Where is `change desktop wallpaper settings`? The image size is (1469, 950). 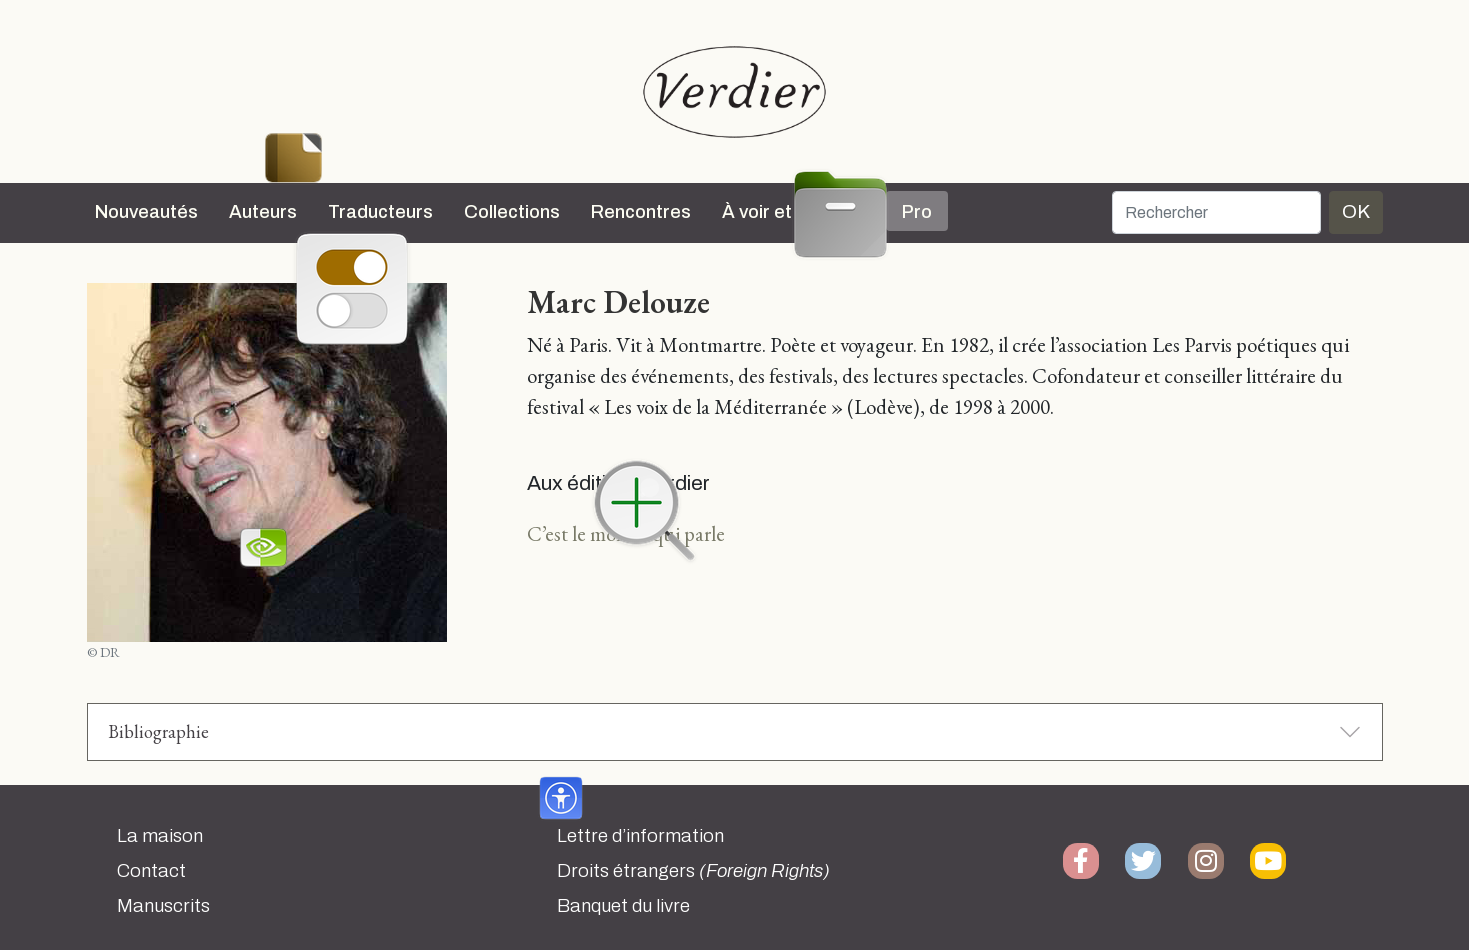
change desktop wallpaper settings is located at coordinates (293, 156).